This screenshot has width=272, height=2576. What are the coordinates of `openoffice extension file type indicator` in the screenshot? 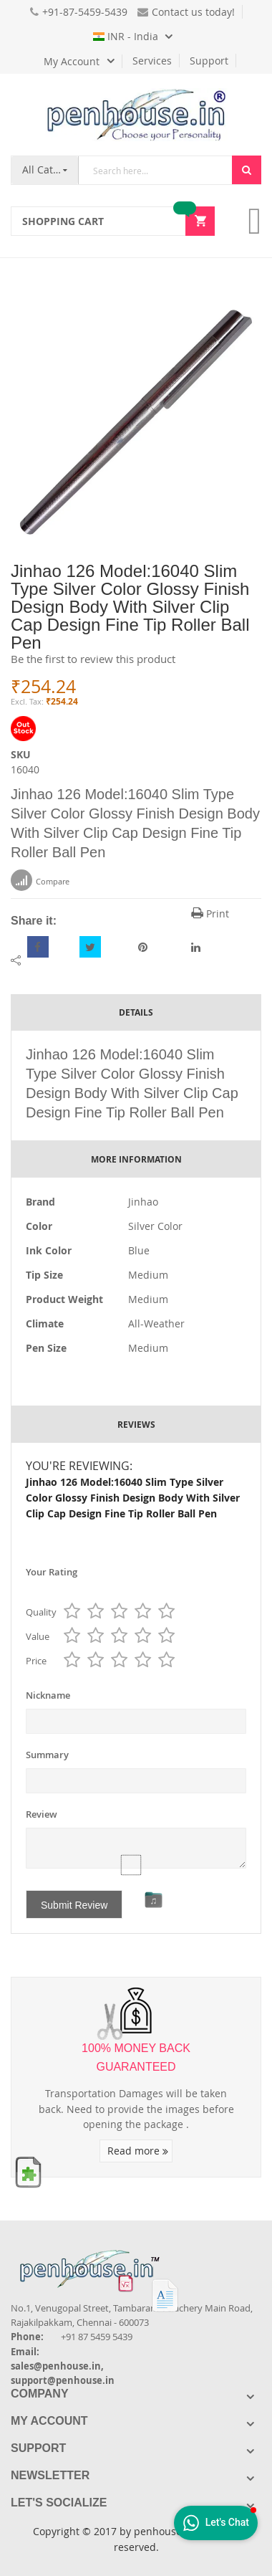 It's located at (28, 2172).